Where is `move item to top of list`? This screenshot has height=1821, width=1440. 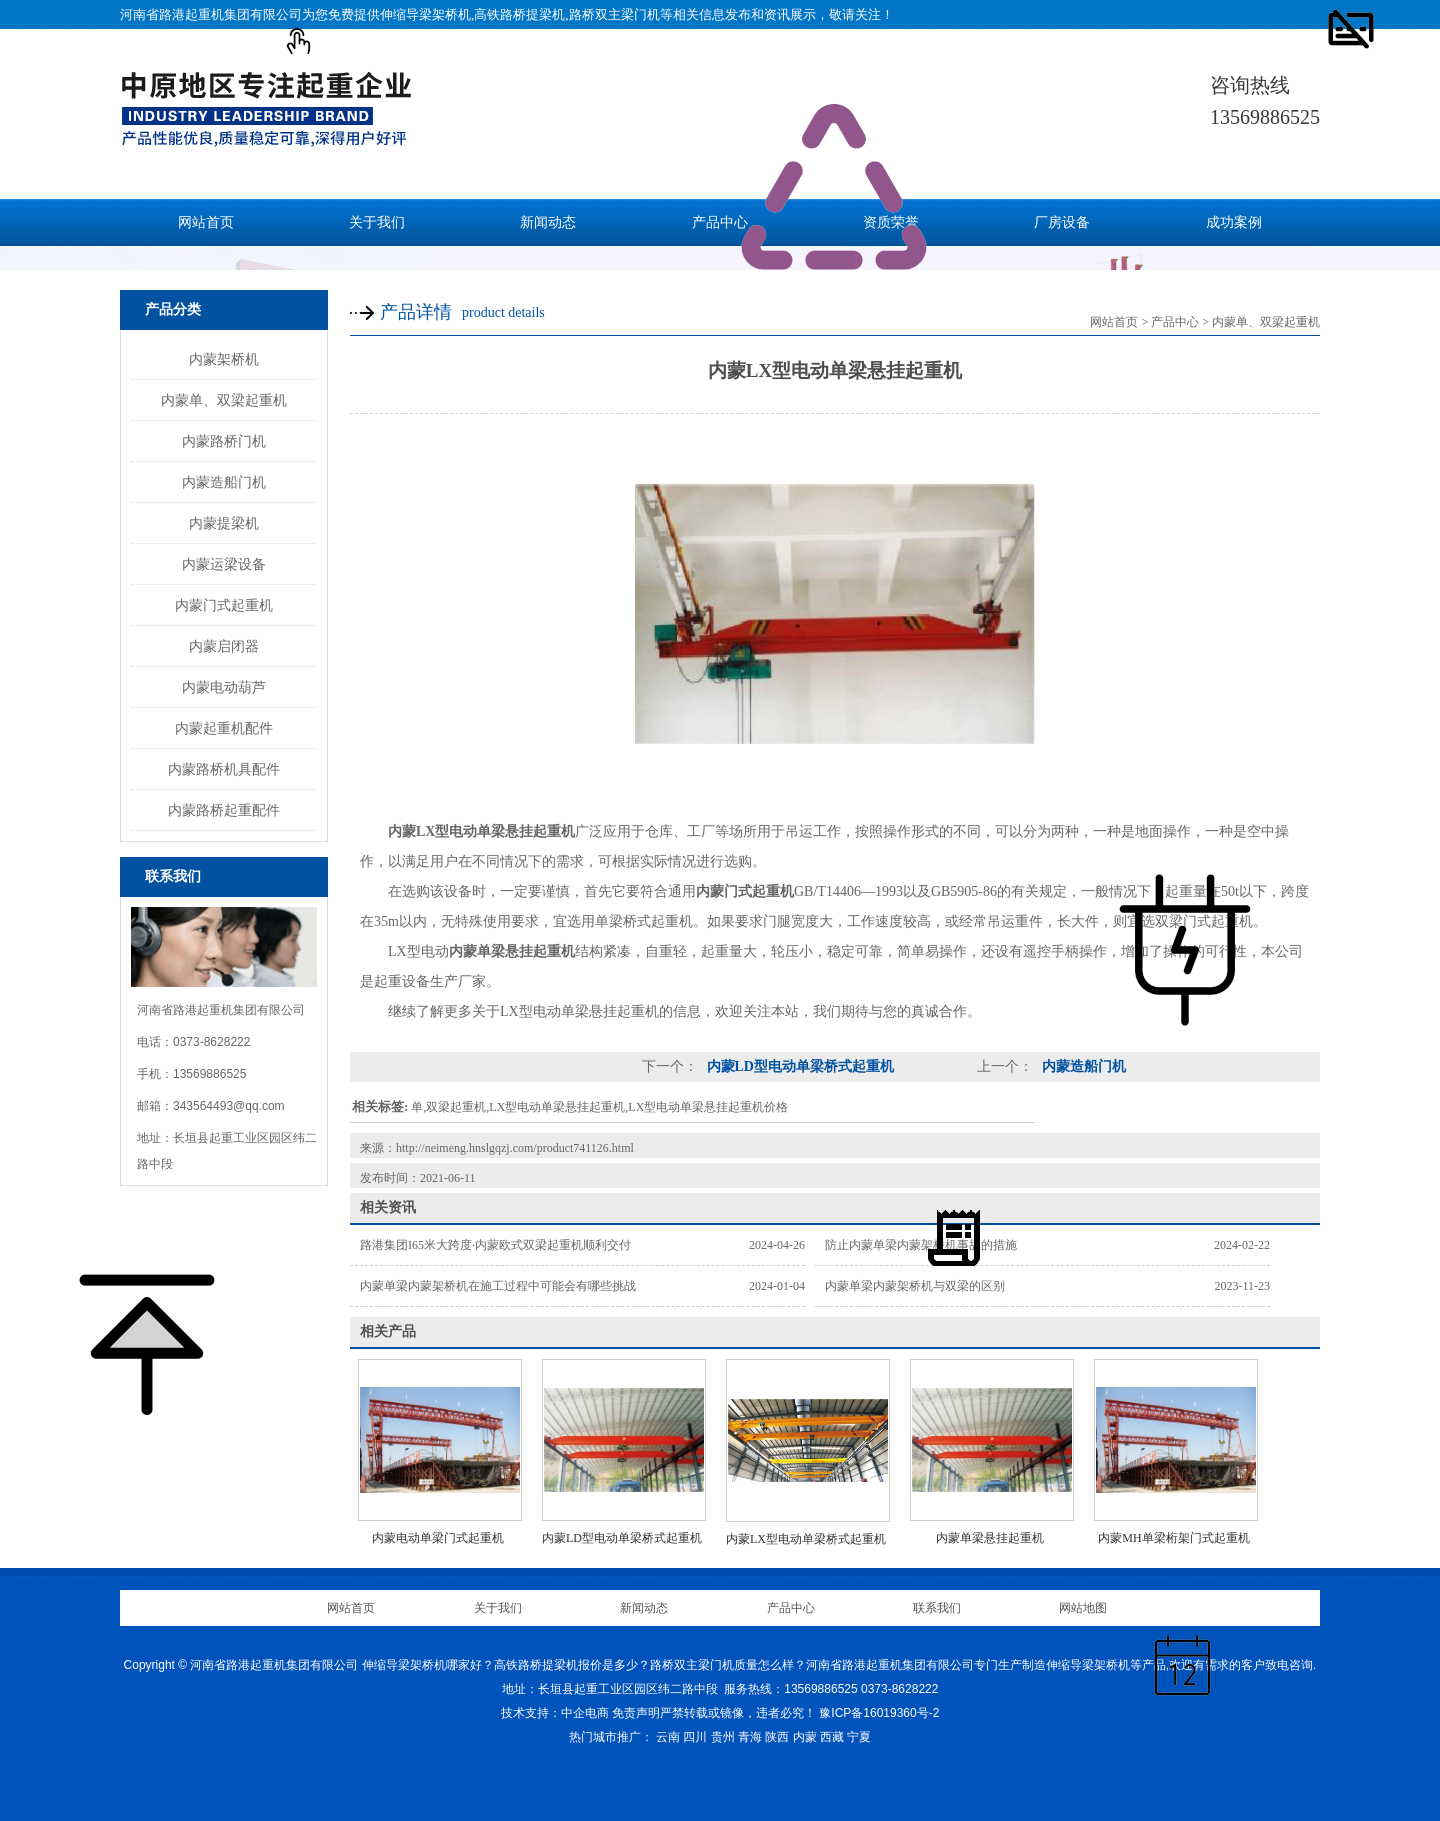
move item to top of list is located at coordinates (147, 1342).